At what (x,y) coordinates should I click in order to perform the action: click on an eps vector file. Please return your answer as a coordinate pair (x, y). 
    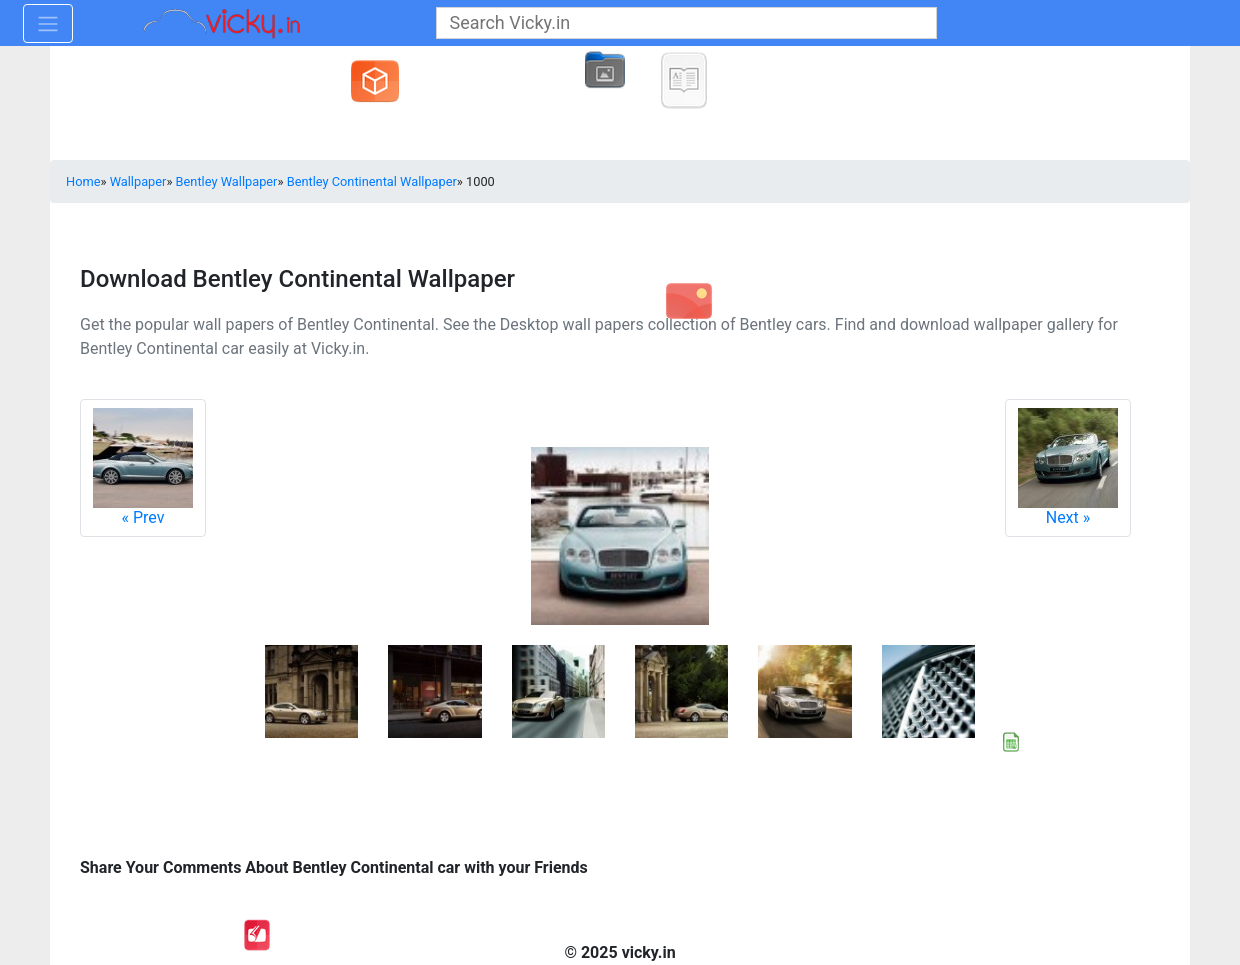
    Looking at the image, I should click on (257, 935).